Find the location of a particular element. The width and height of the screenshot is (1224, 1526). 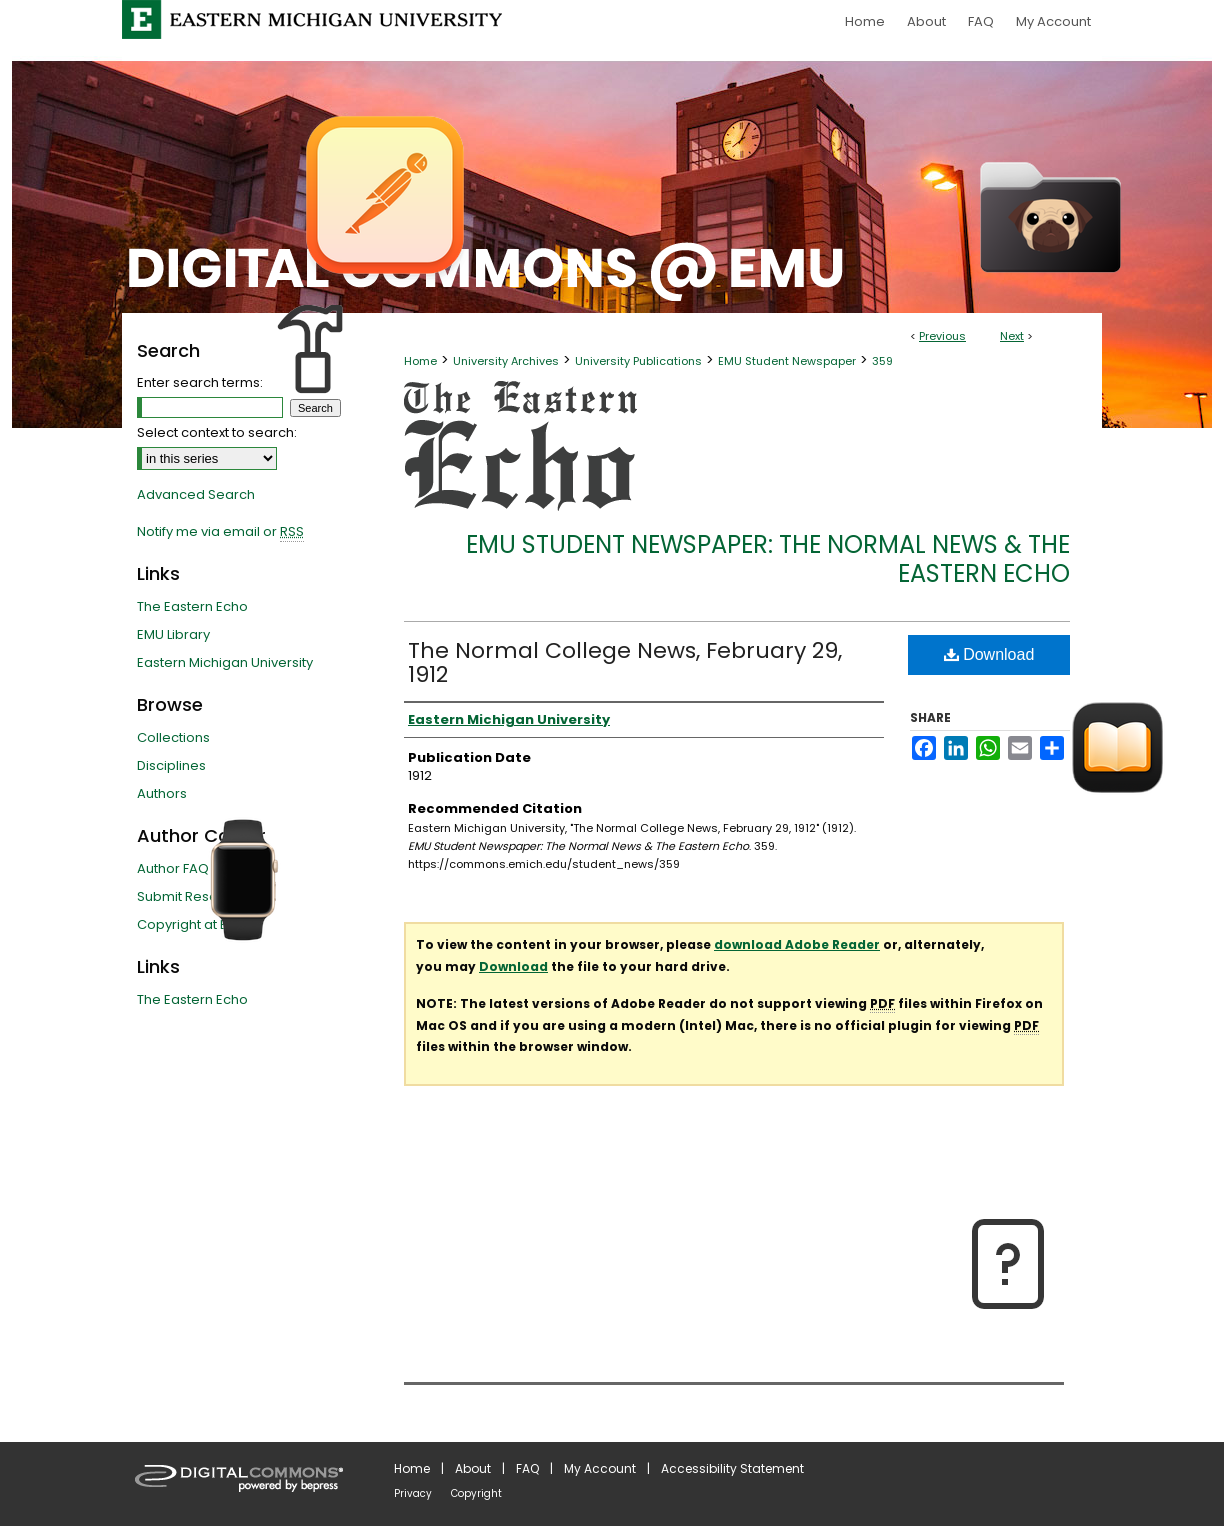

open Postman API development app is located at coordinates (385, 195).